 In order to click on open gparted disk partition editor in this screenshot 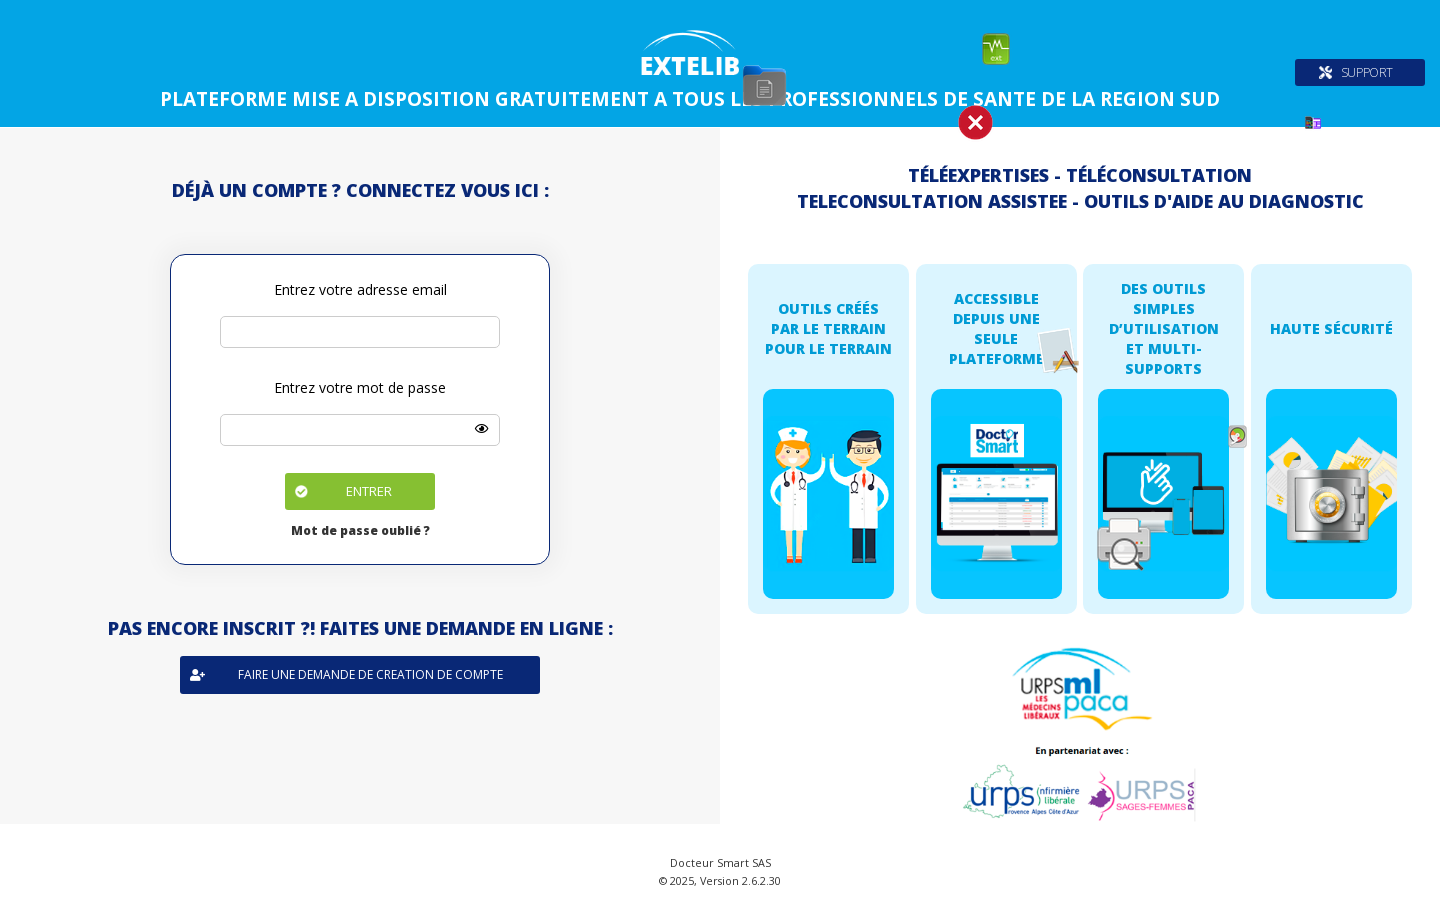, I will do `click(1237, 436)`.